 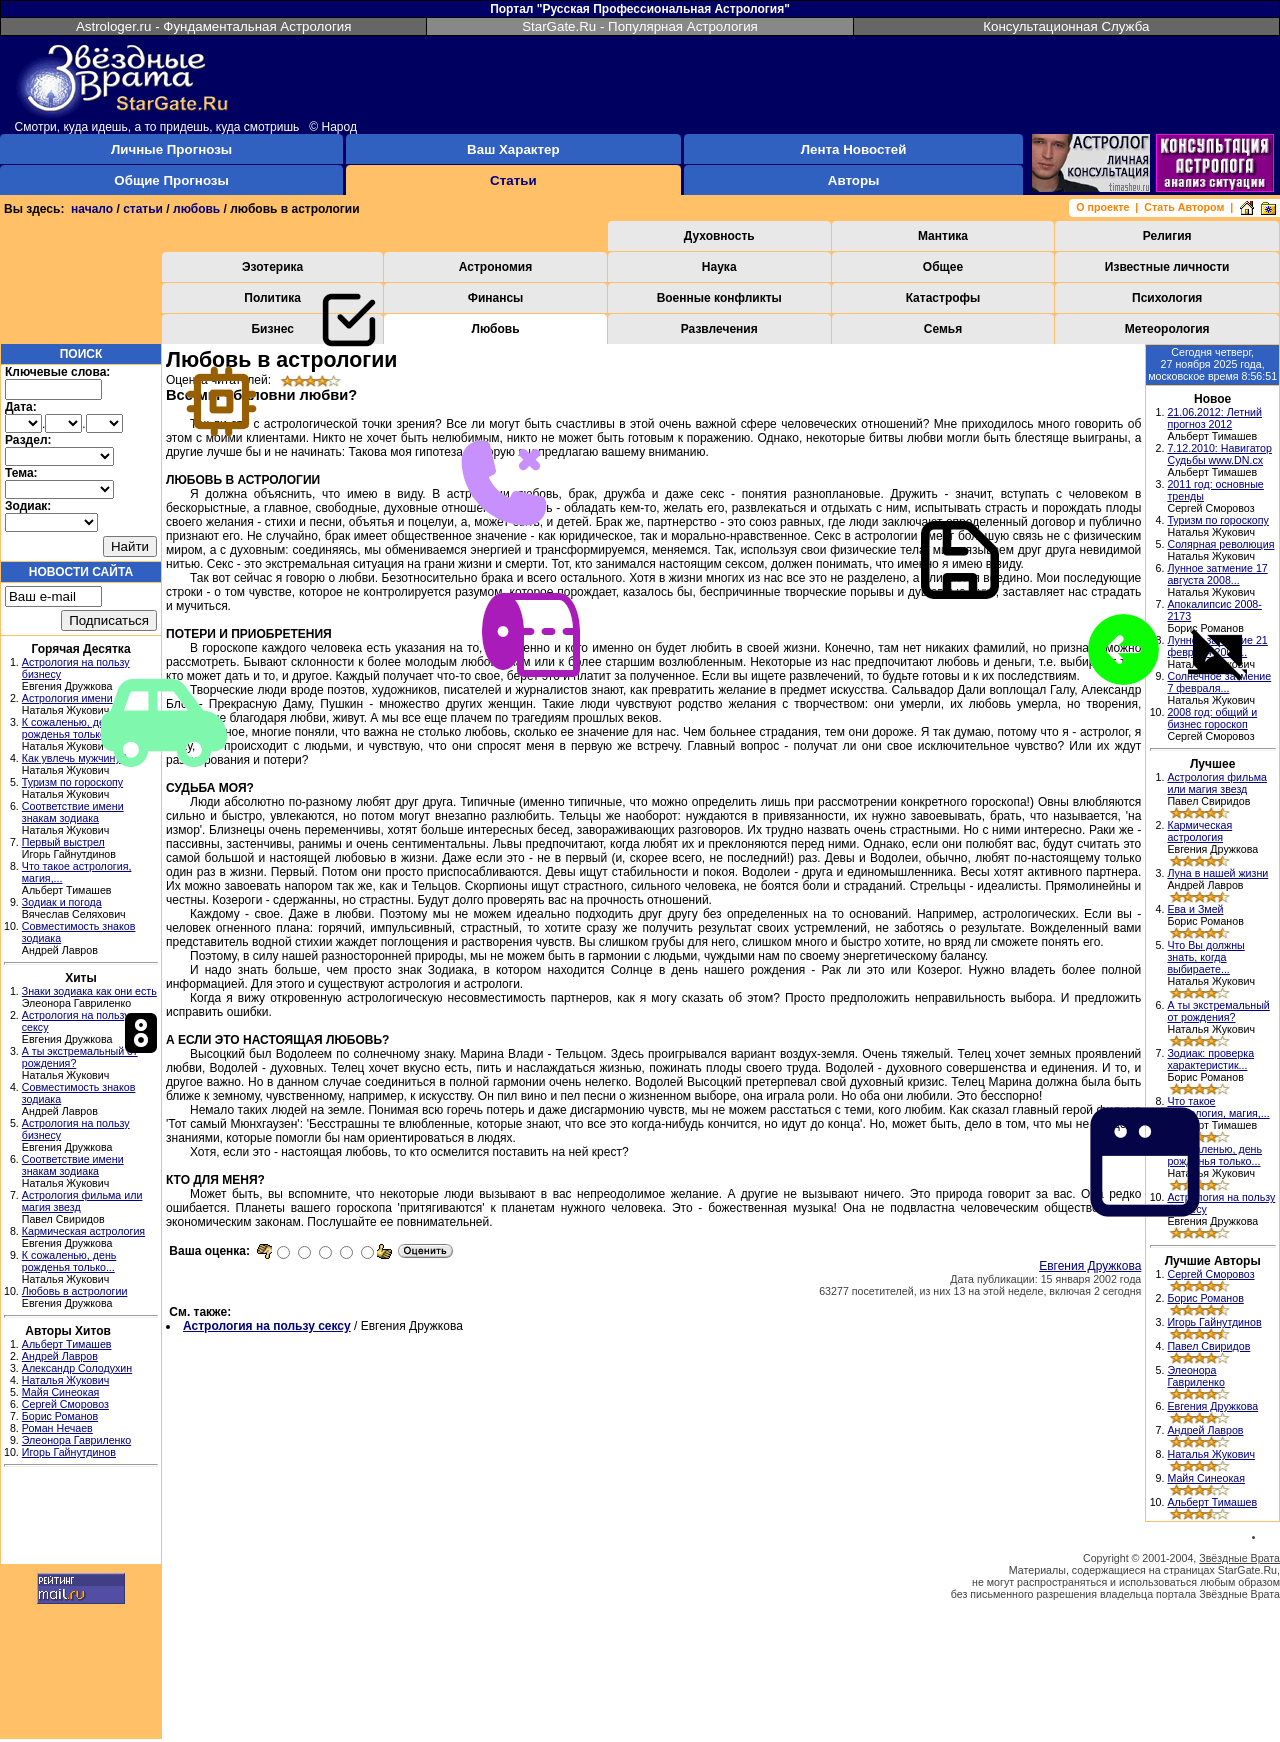 What do you see at coordinates (960, 560) in the screenshot?
I see `save current file or document` at bounding box center [960, 560].